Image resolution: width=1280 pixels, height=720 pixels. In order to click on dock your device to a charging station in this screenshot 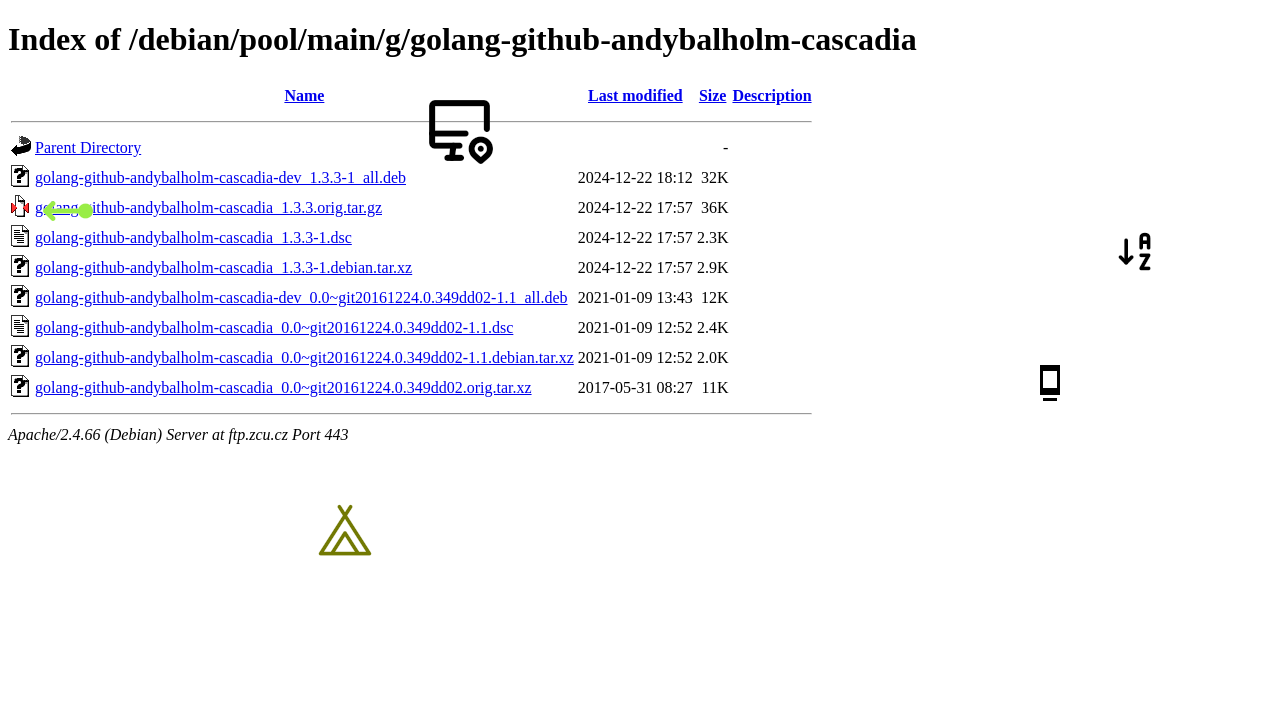, I will do `click(1050, 383)`.